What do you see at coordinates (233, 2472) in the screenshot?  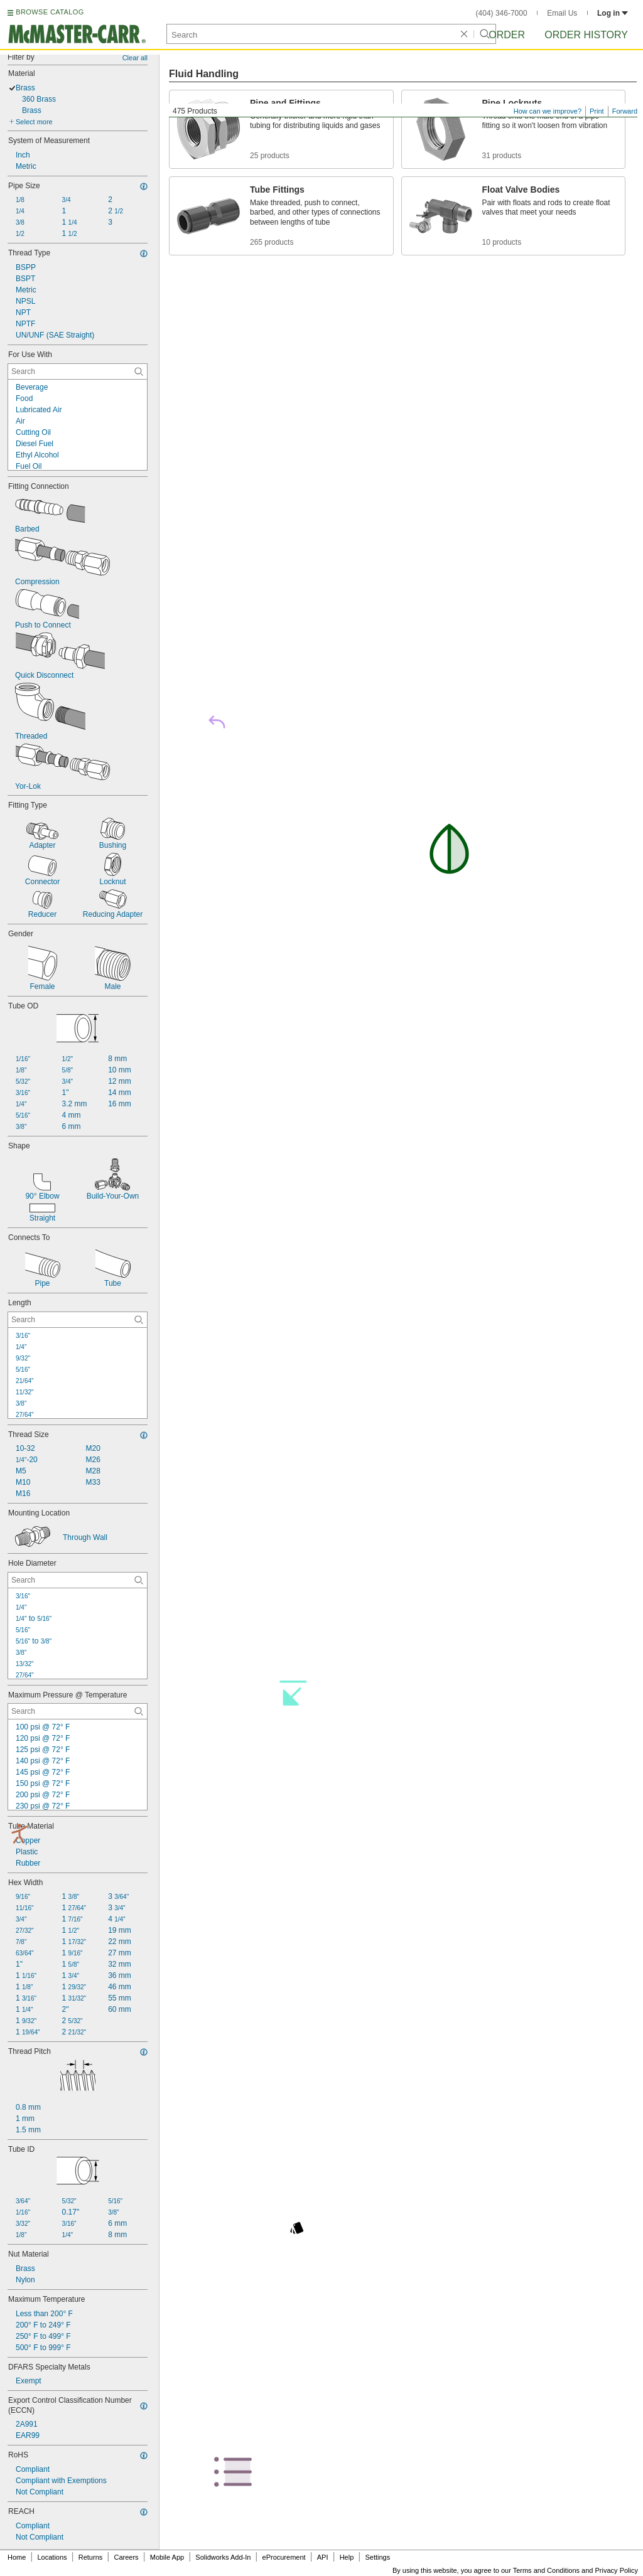 I see `view items in list format` at bounding box center [233, 2472].